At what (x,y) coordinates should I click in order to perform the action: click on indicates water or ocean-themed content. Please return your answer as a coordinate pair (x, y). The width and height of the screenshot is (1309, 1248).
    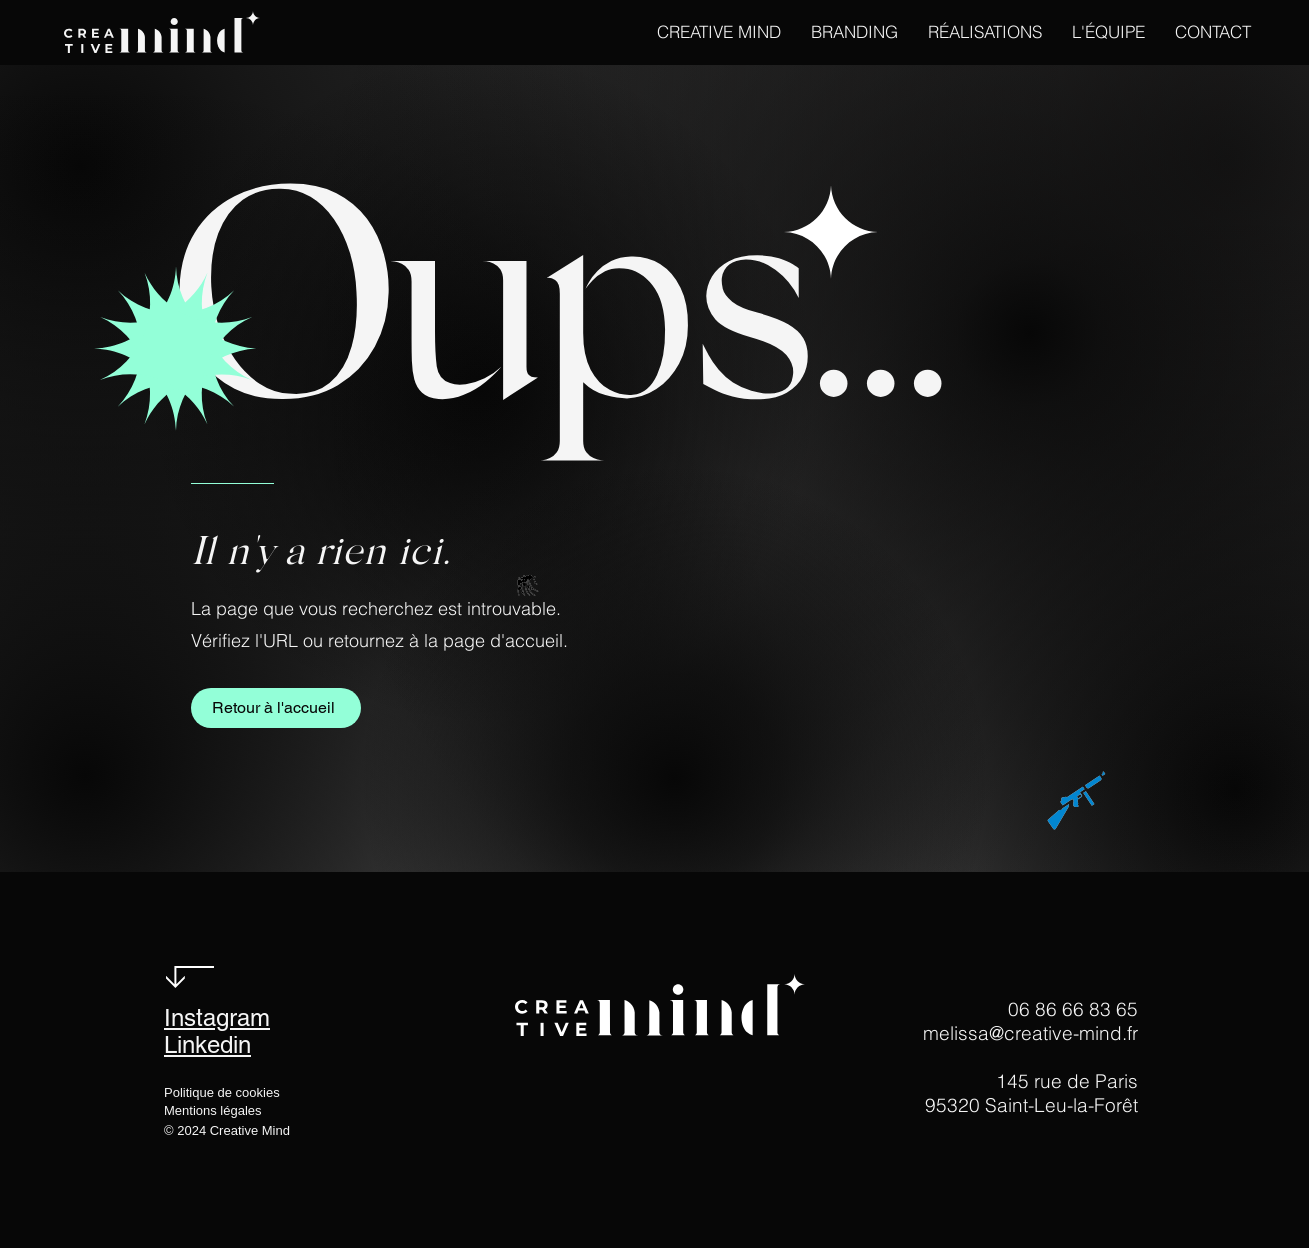
    Looking at the image, I should click on (528, 585).